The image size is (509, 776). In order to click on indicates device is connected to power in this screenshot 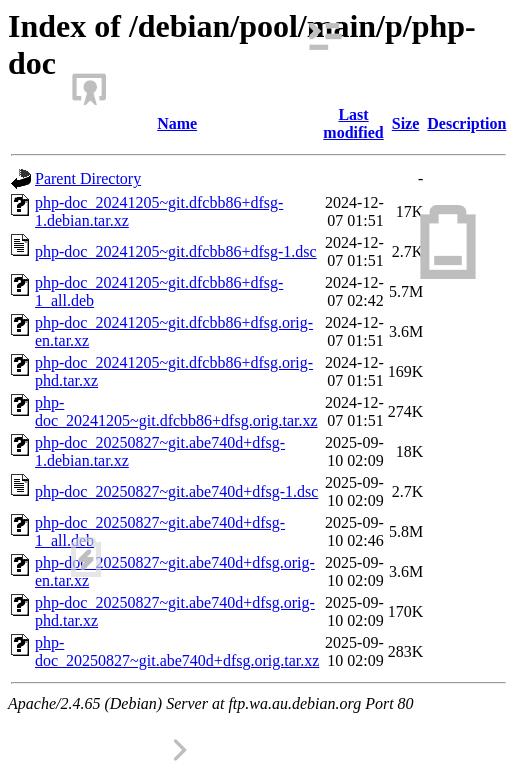, I will do `click(86, 557)`.